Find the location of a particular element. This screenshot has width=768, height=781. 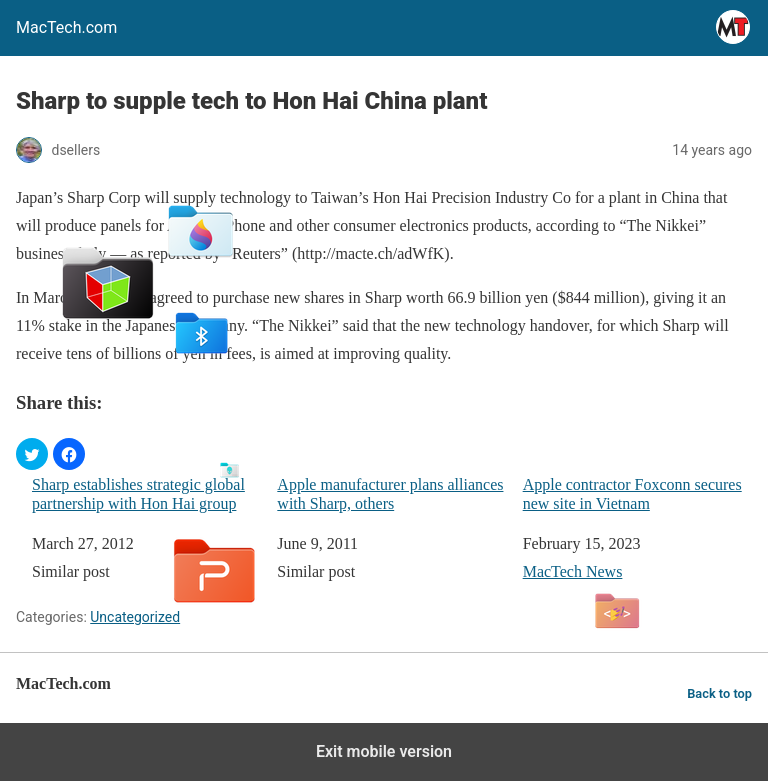

open gtk folder is located at coordinates (107, 285).